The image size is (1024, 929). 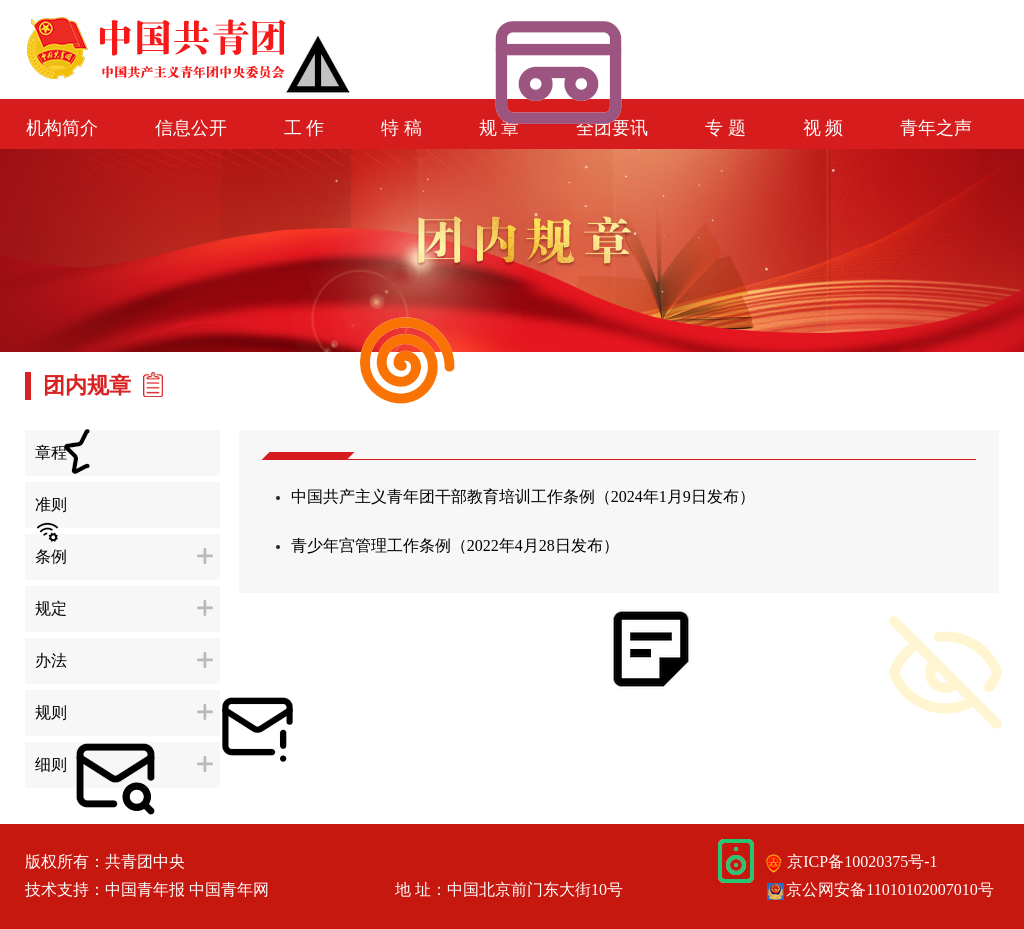 What do you see at coordinates (318, 64) in the screenshot?
I see `view image details or metadata` at bounding box center [318, 64].